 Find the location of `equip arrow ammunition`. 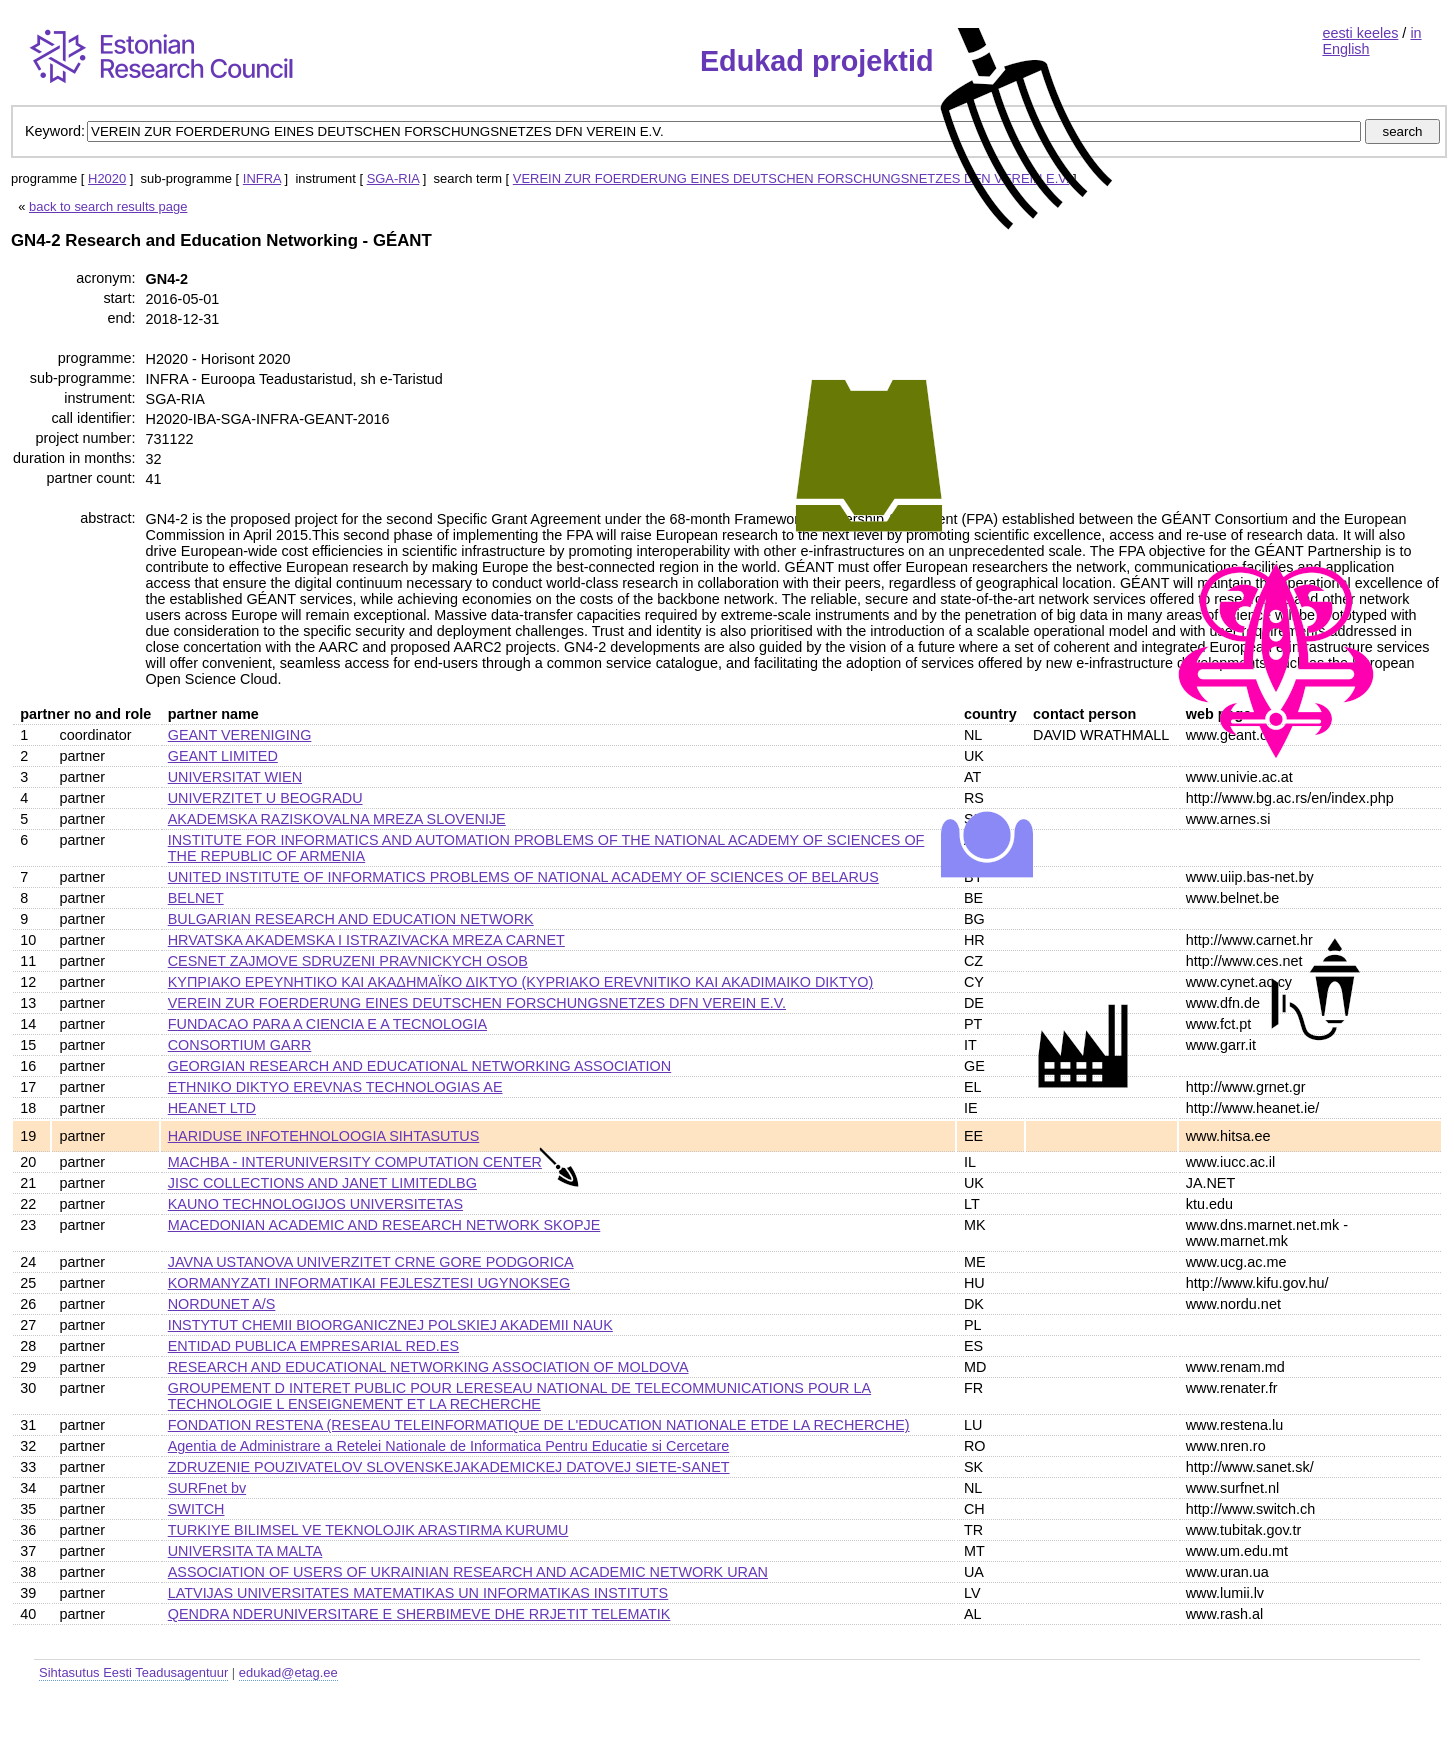

equip arrow ammunition is located at coordinates (559, 1167).